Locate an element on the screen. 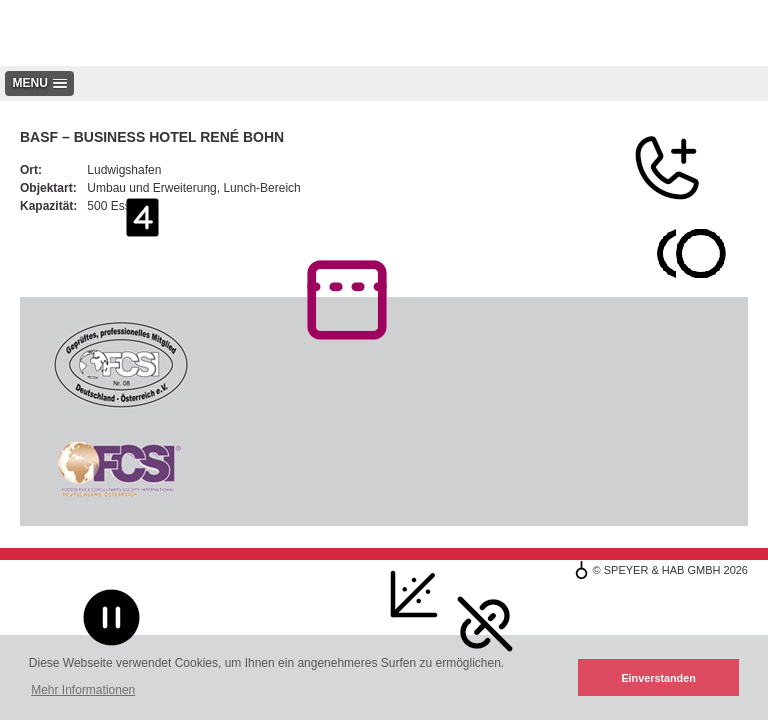 The image size is (768, 720). toggle navbar visibility off is located at coordinates (347, 300).